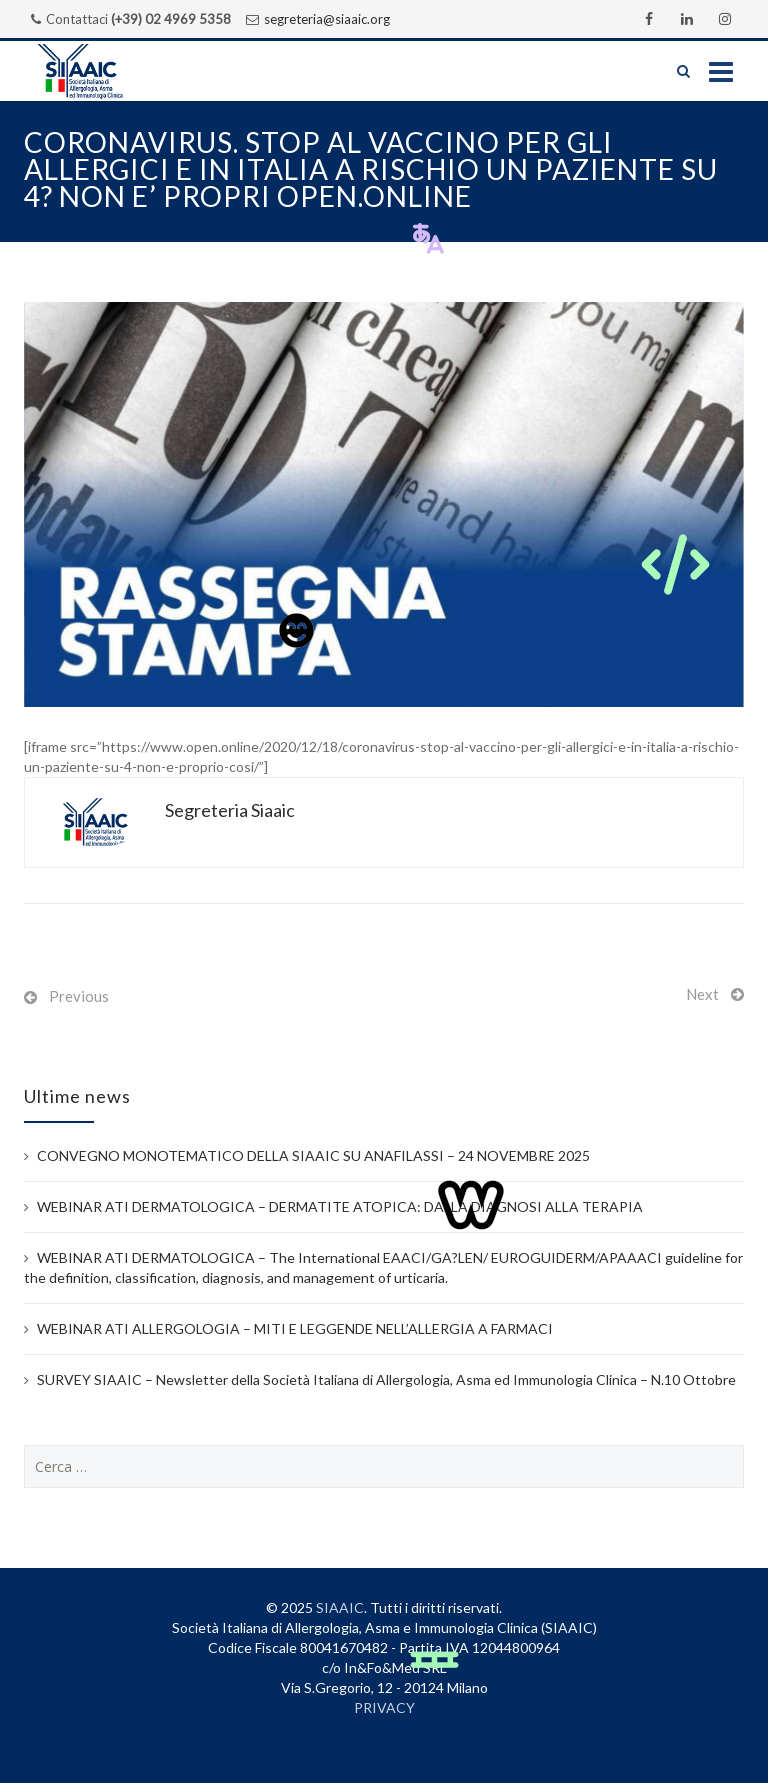  What do you see at coordinates (296, 630) in the screenshot?
I see `add a positive reaction or emoji` at bounding box center [296, 630].